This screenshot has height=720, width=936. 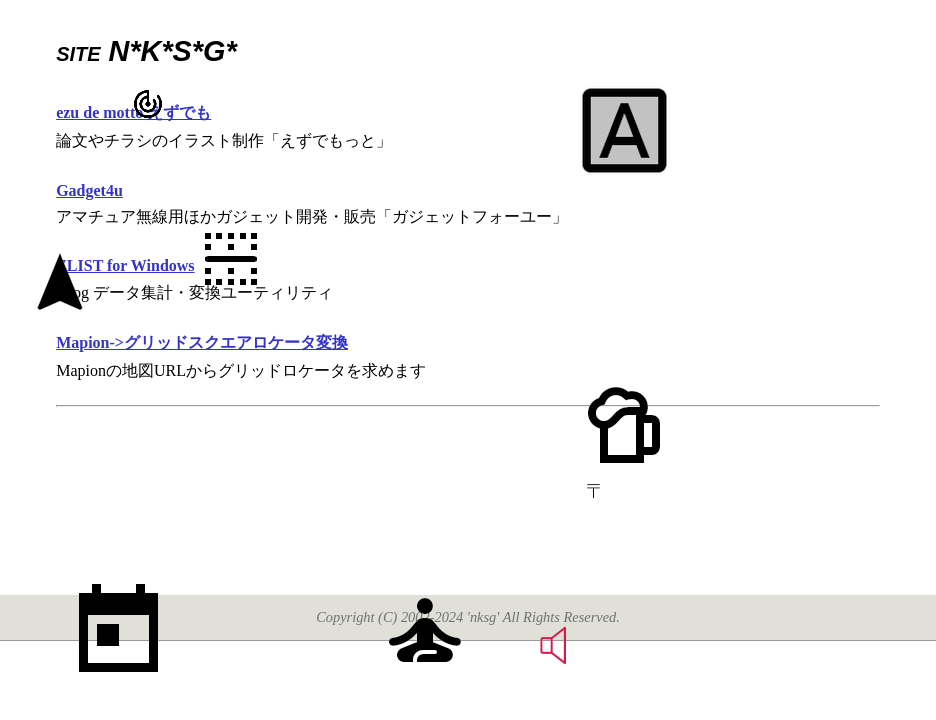 What do you see at coordinates (425, 630) in the screenshot?
I see `access meditation or mindfulness features` at bounding box center [425, 630].